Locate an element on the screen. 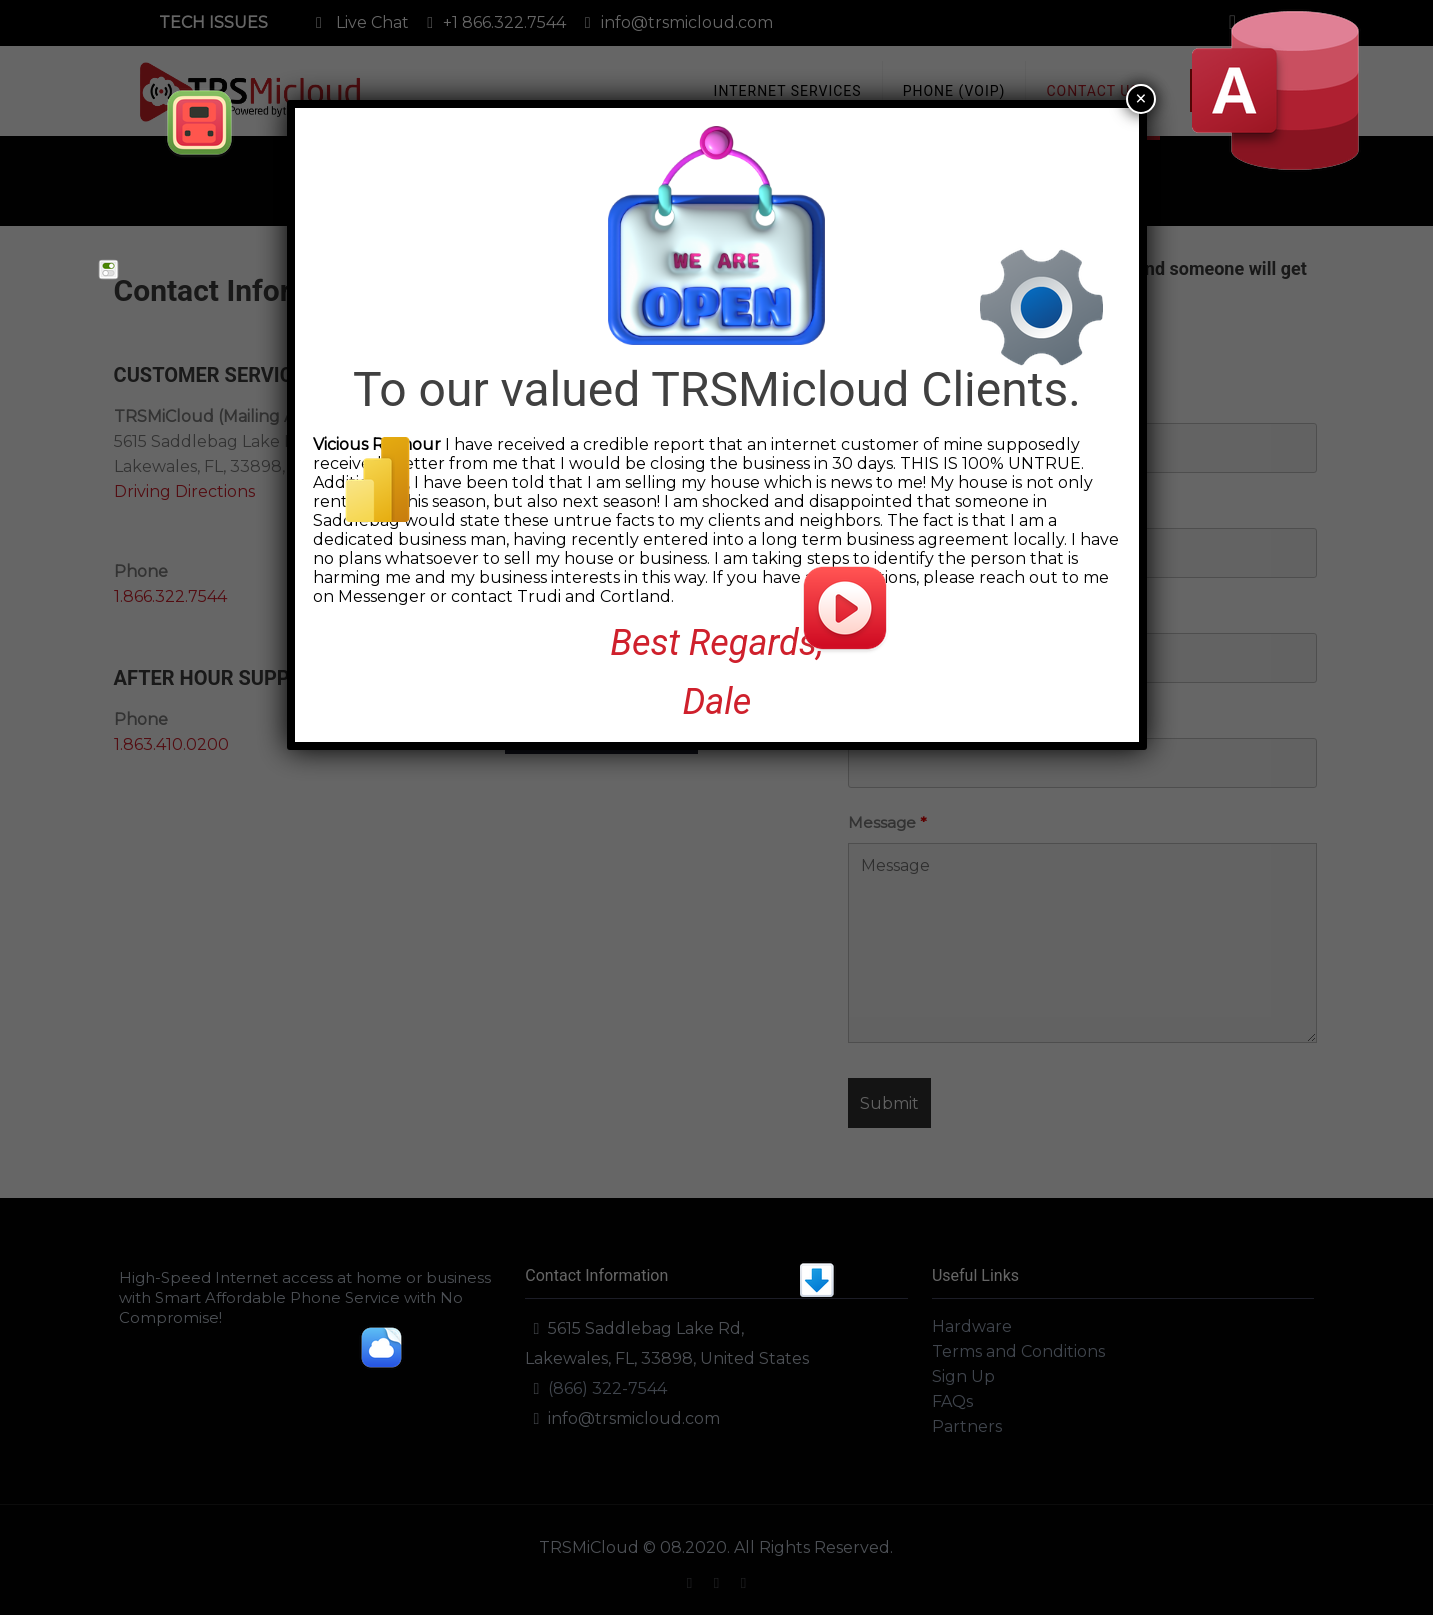  open youtube music desktop app is located at coordinates (845, 608).